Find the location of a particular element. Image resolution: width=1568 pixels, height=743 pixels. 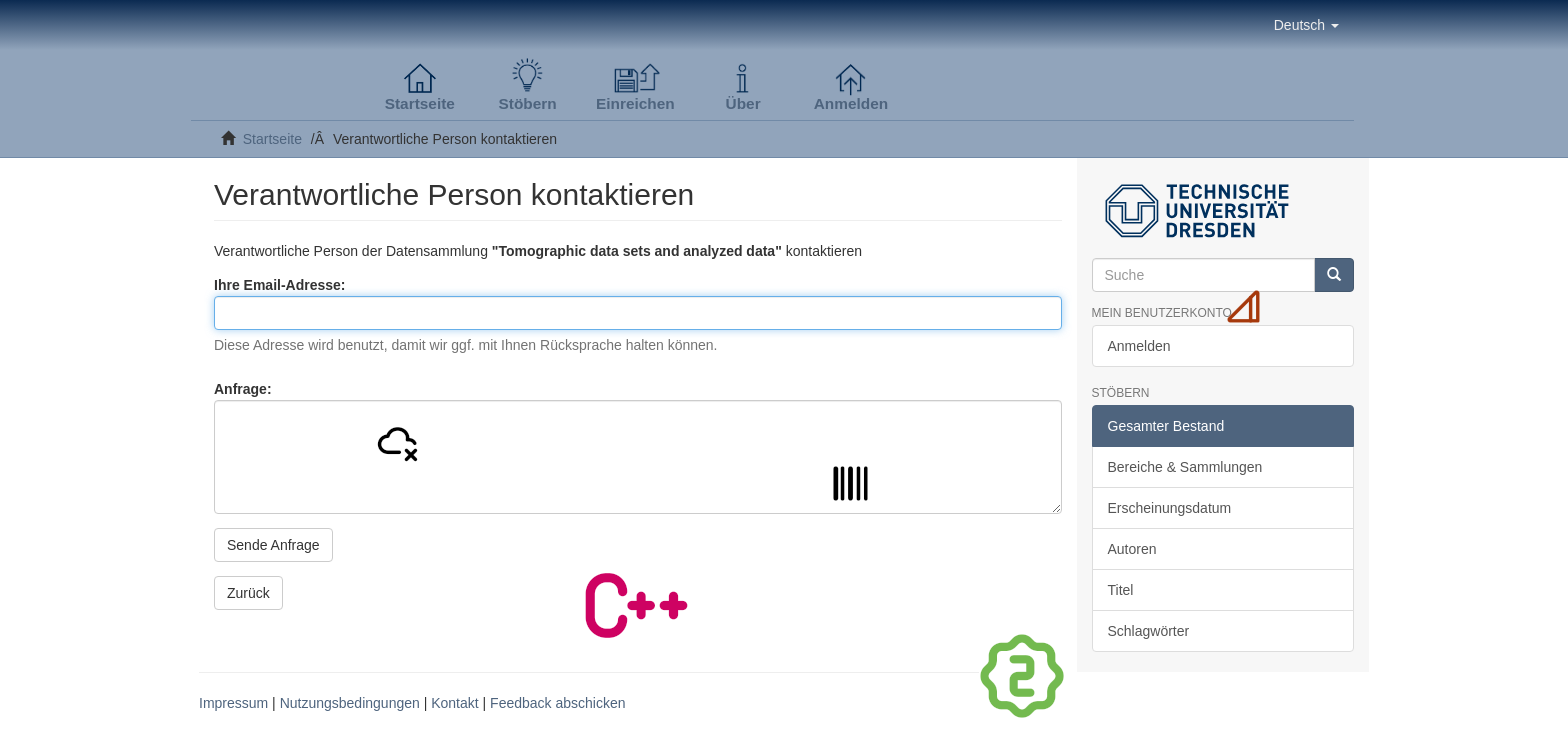

indicates a C++ programming language file or project is located at coordinates (636, 605).